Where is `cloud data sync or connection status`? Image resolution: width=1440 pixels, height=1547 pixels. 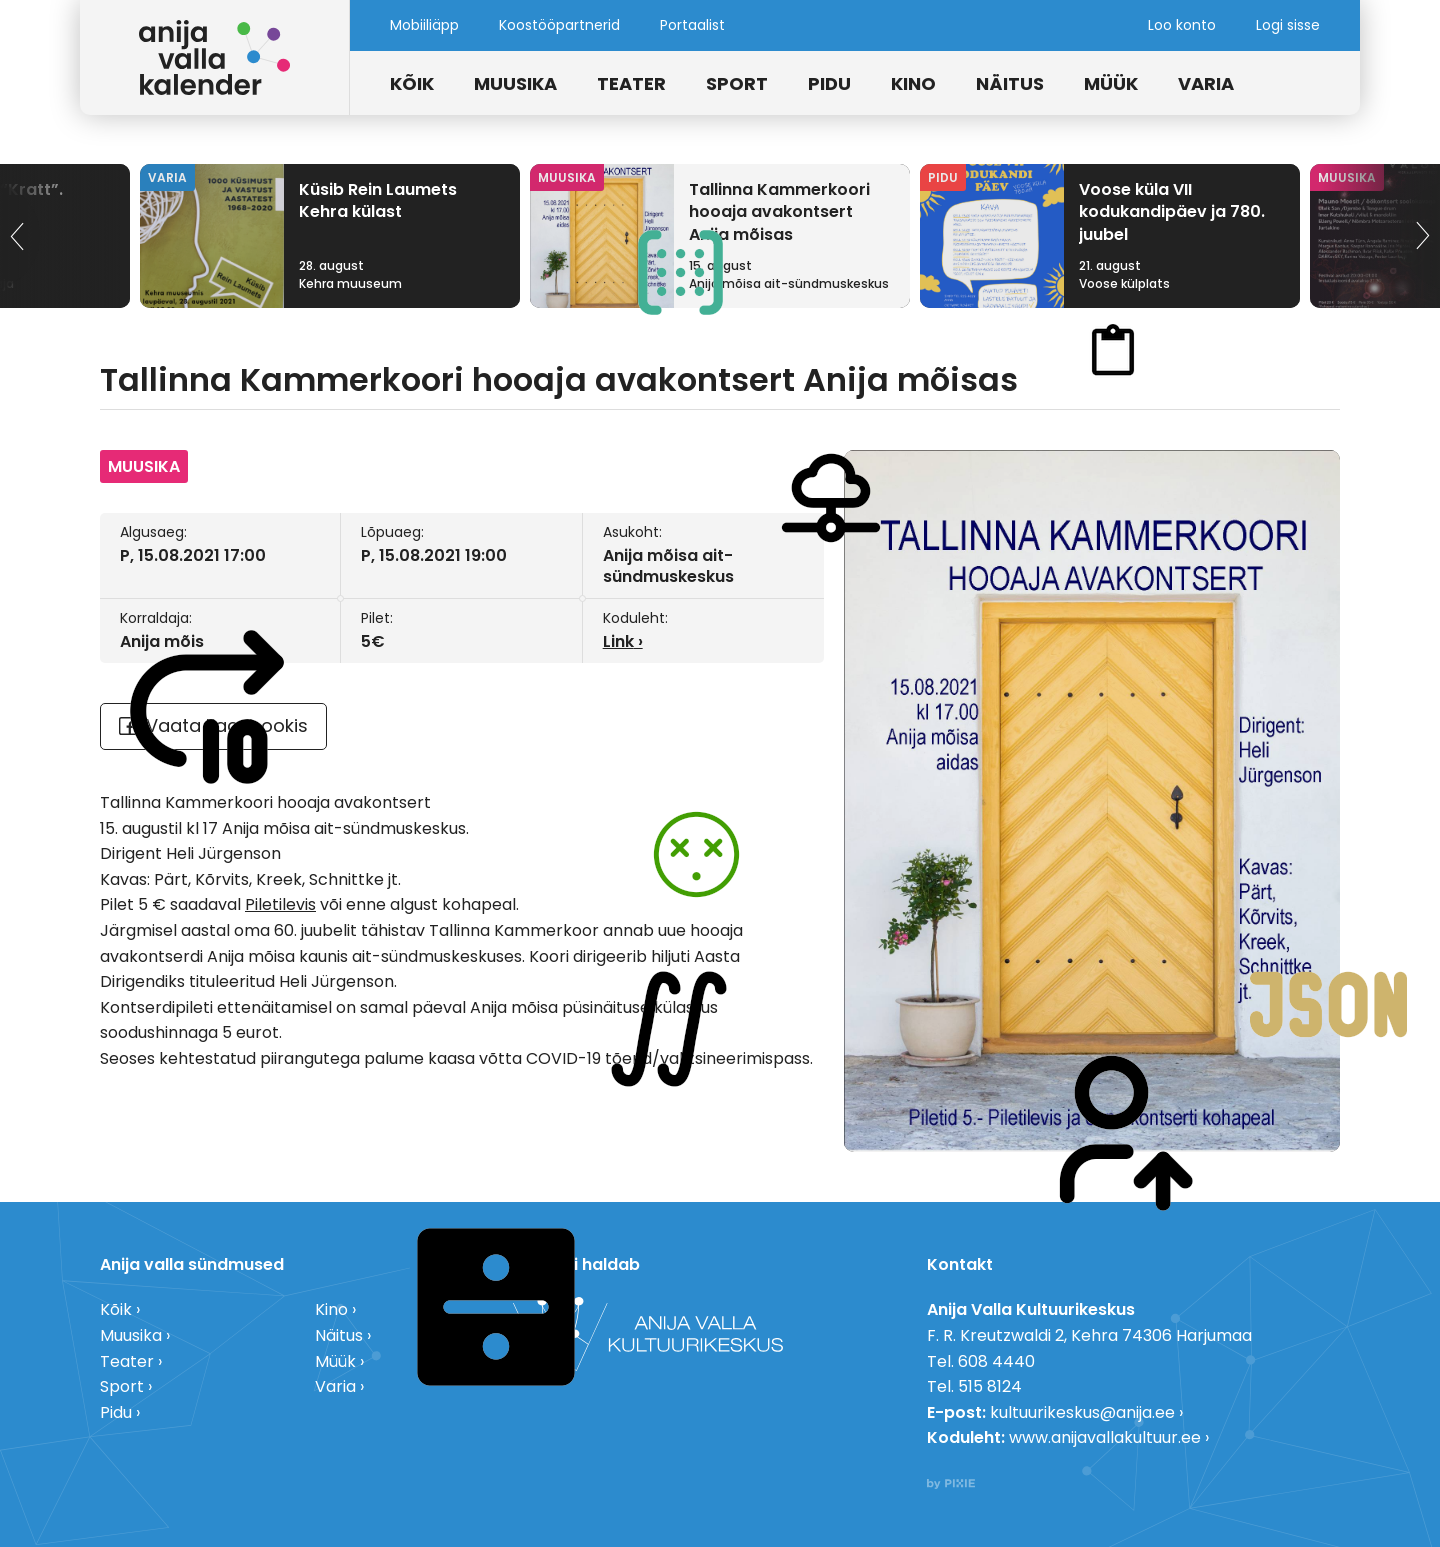
cloud data sync or connection status is located at coordinates (831, 498).